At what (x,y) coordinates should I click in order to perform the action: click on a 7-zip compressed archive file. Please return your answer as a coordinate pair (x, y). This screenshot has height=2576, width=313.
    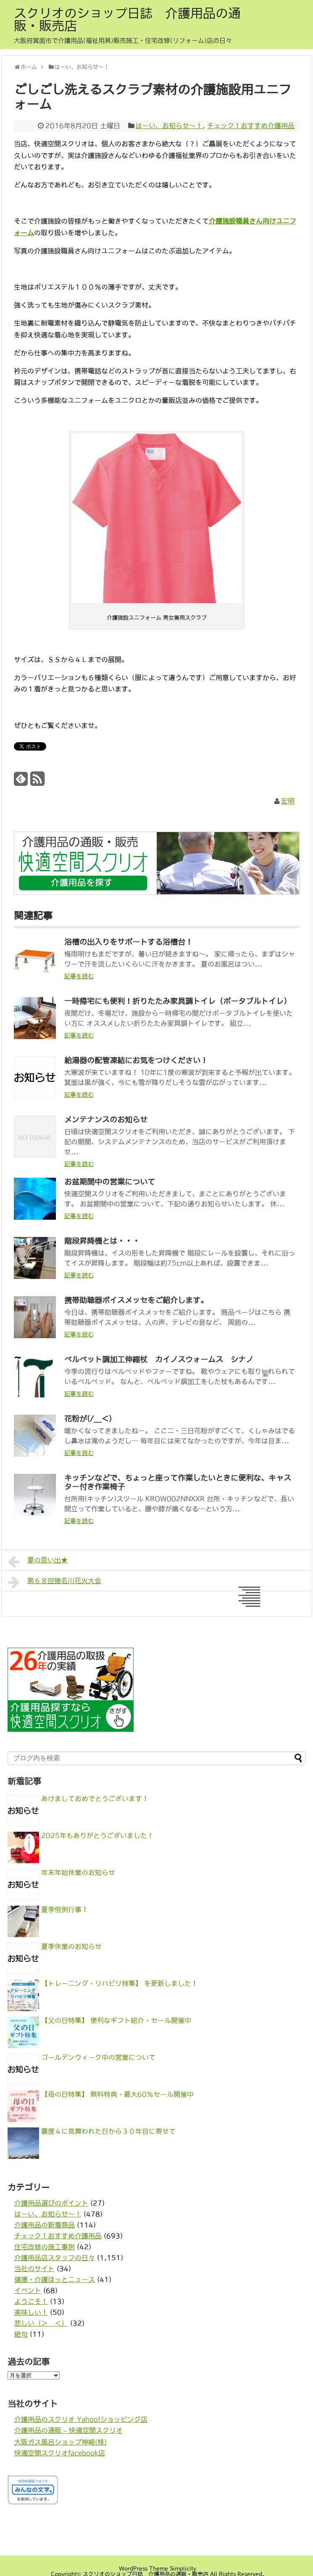
    Looking at the image, I should click on (266, 1373).